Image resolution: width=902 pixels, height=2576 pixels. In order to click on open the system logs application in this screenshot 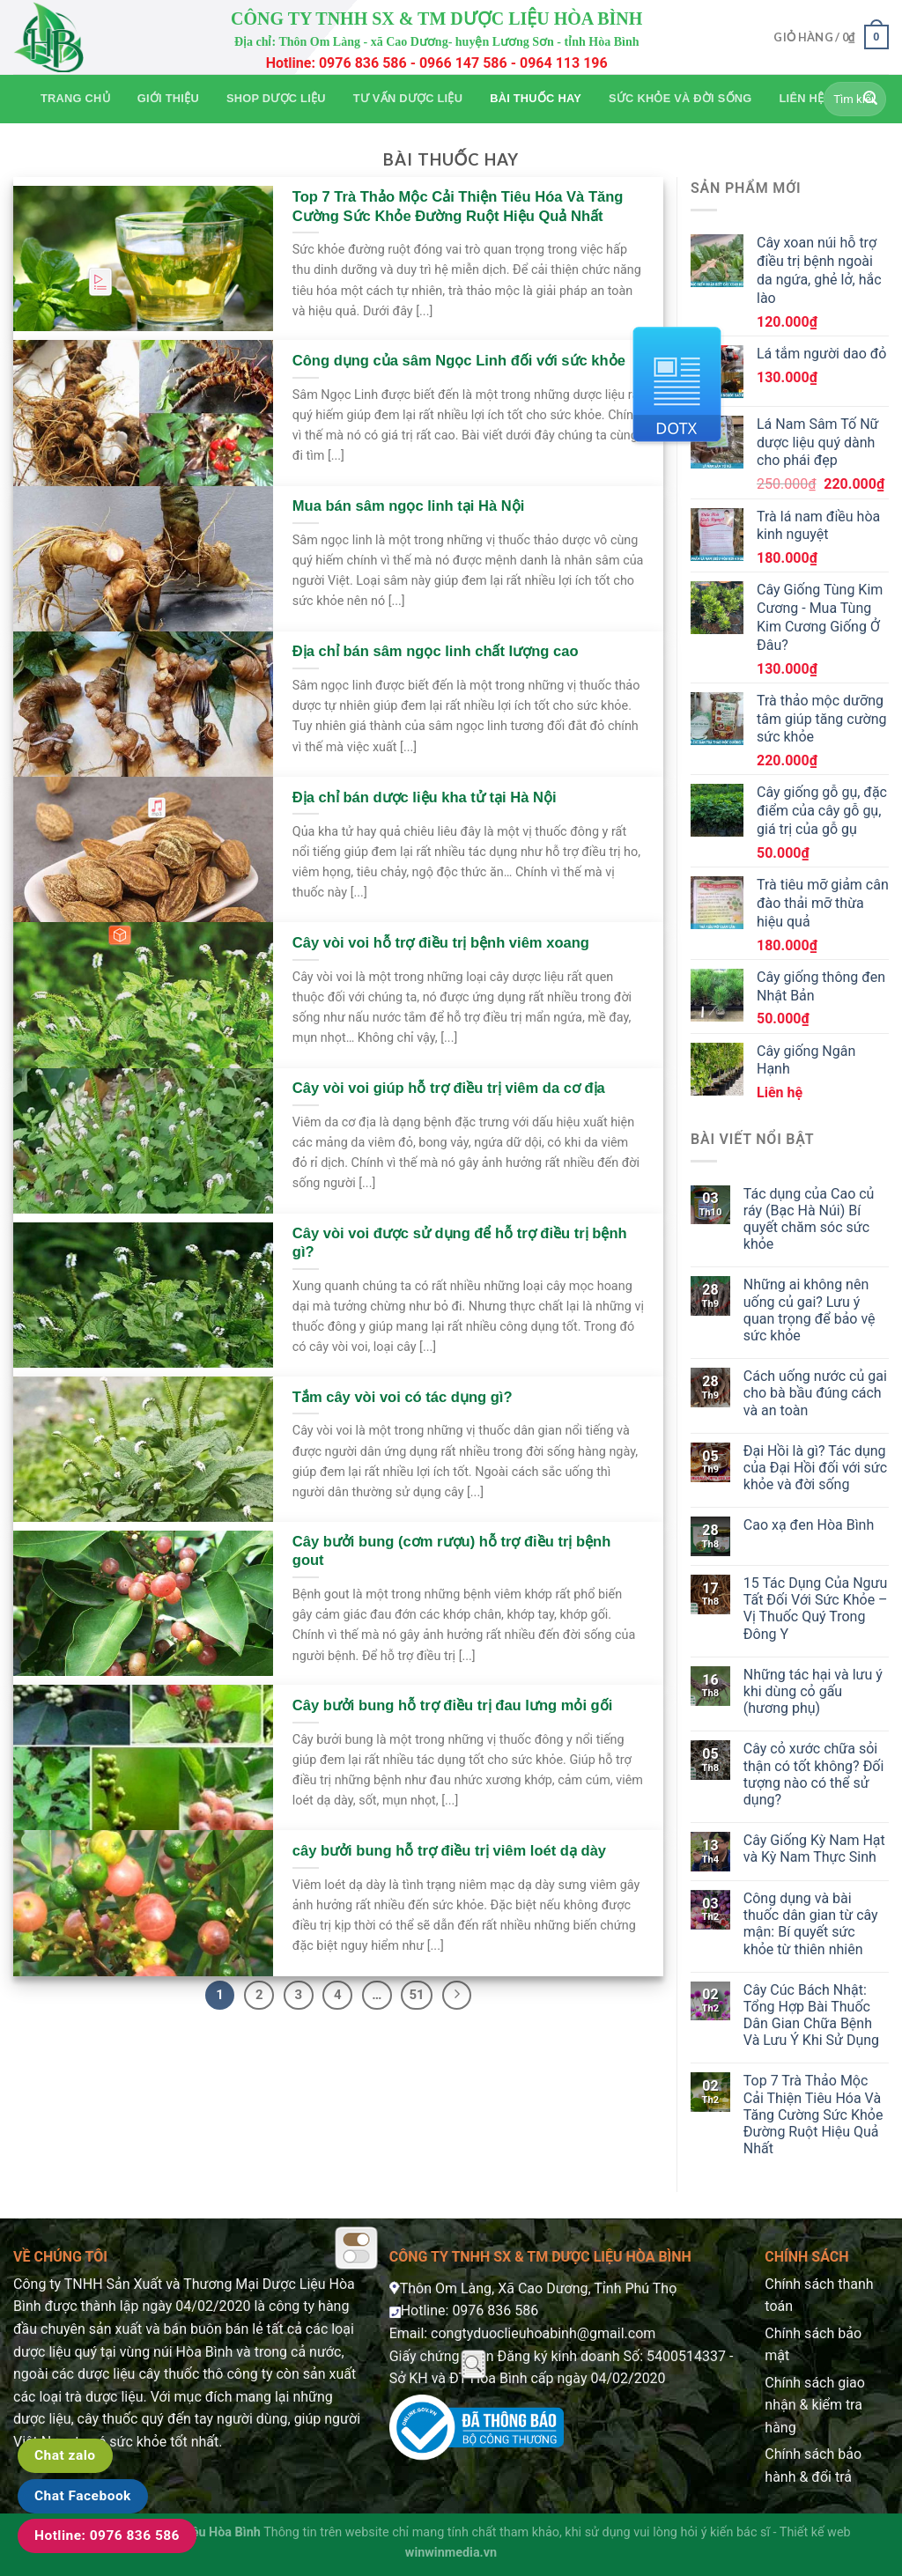, I will do `click(473, 2364)`.